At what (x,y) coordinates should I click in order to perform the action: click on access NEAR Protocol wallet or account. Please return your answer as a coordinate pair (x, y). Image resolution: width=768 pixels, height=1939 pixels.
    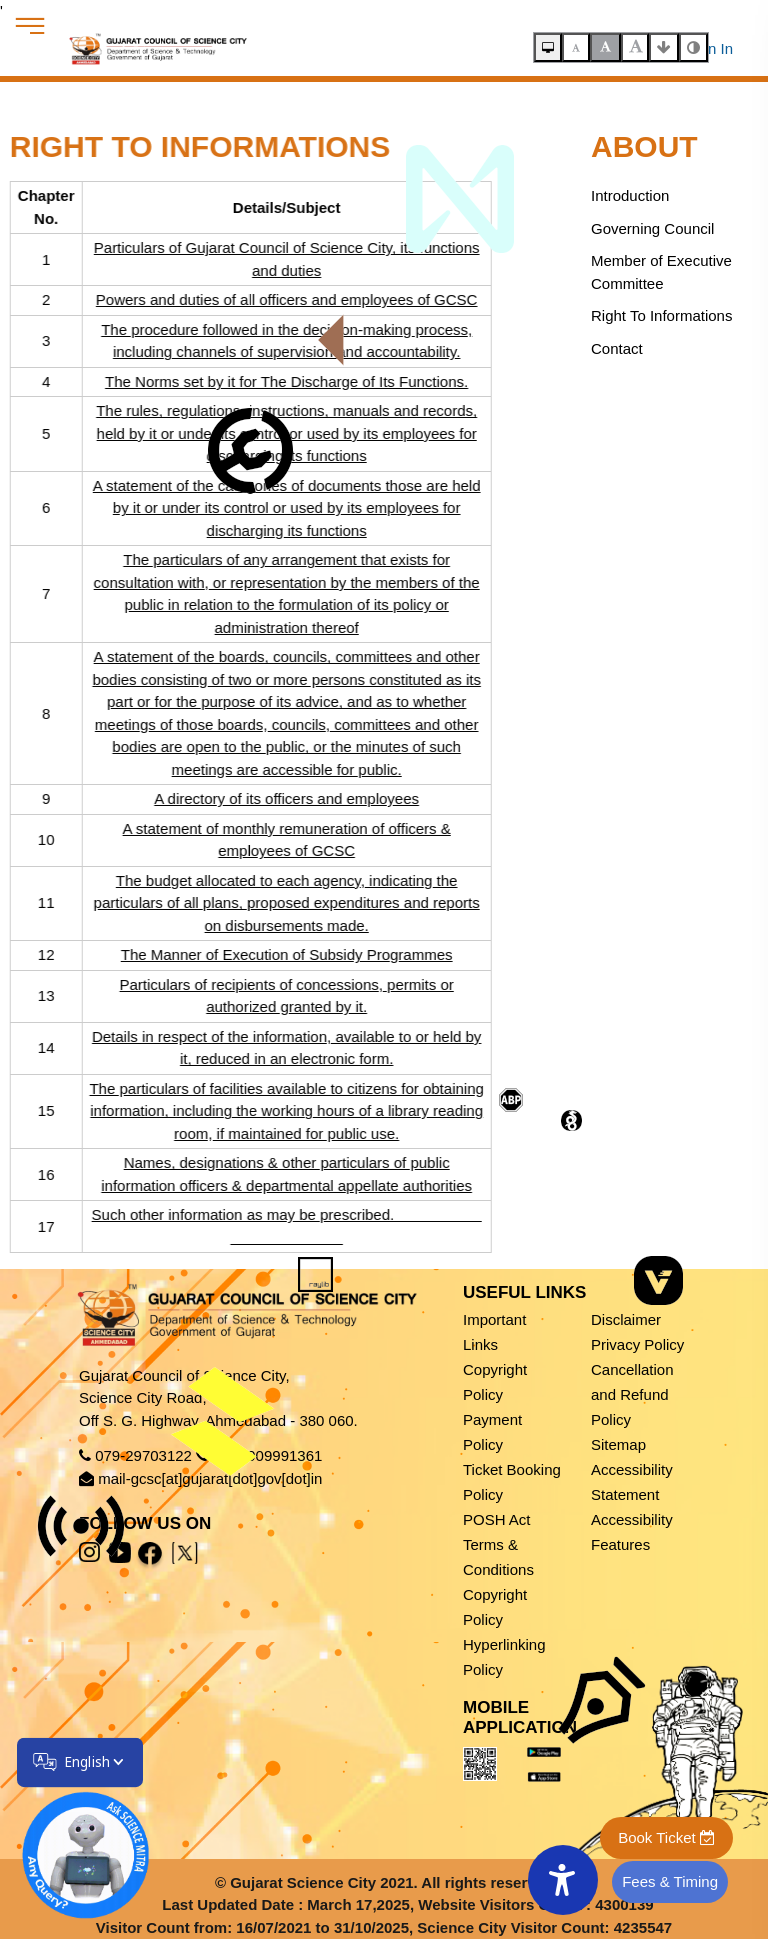
    Looking at the image, I should click on (460, 199).